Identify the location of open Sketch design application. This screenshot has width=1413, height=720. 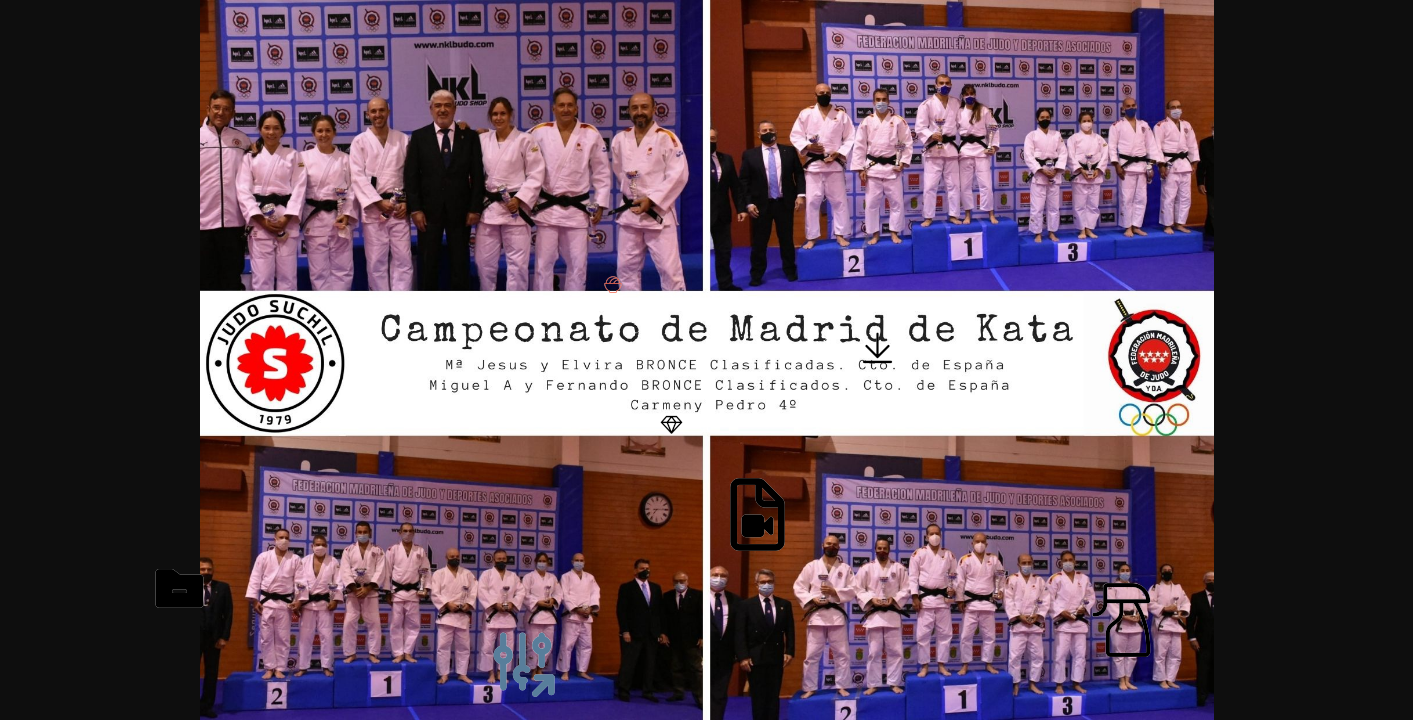
(671, 424).